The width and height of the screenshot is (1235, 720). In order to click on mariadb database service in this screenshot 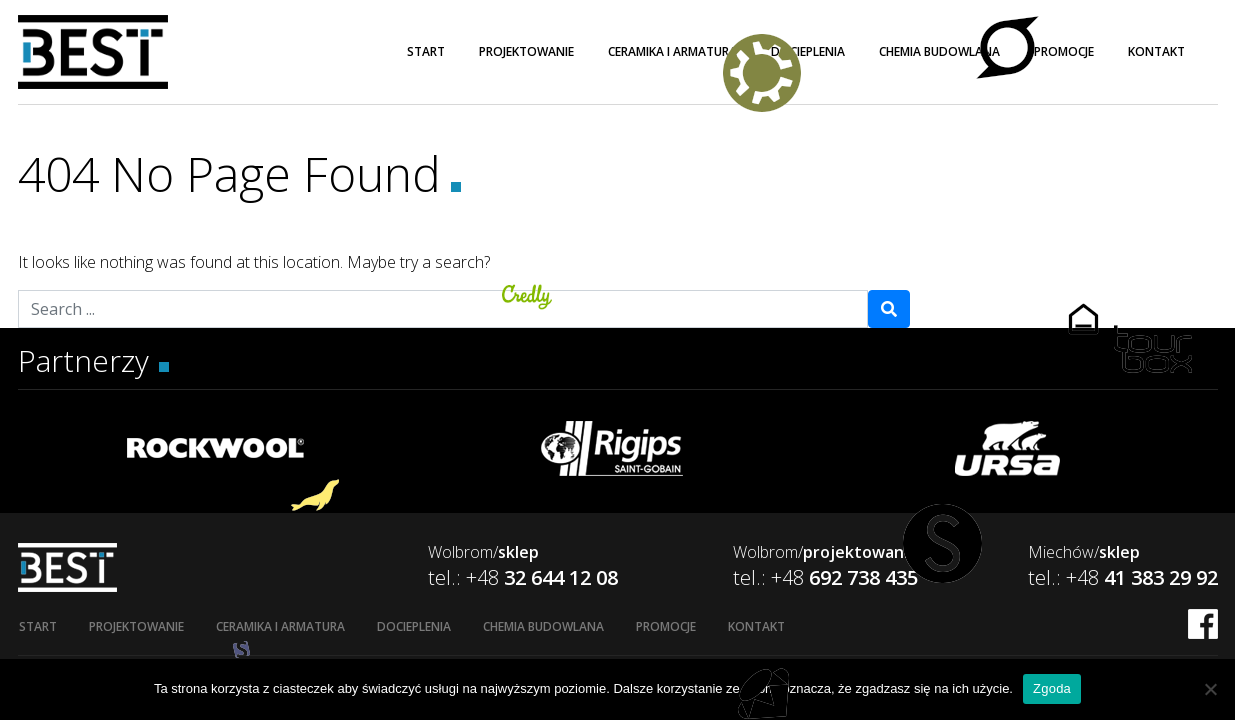, I will do `click(315, 495)`.